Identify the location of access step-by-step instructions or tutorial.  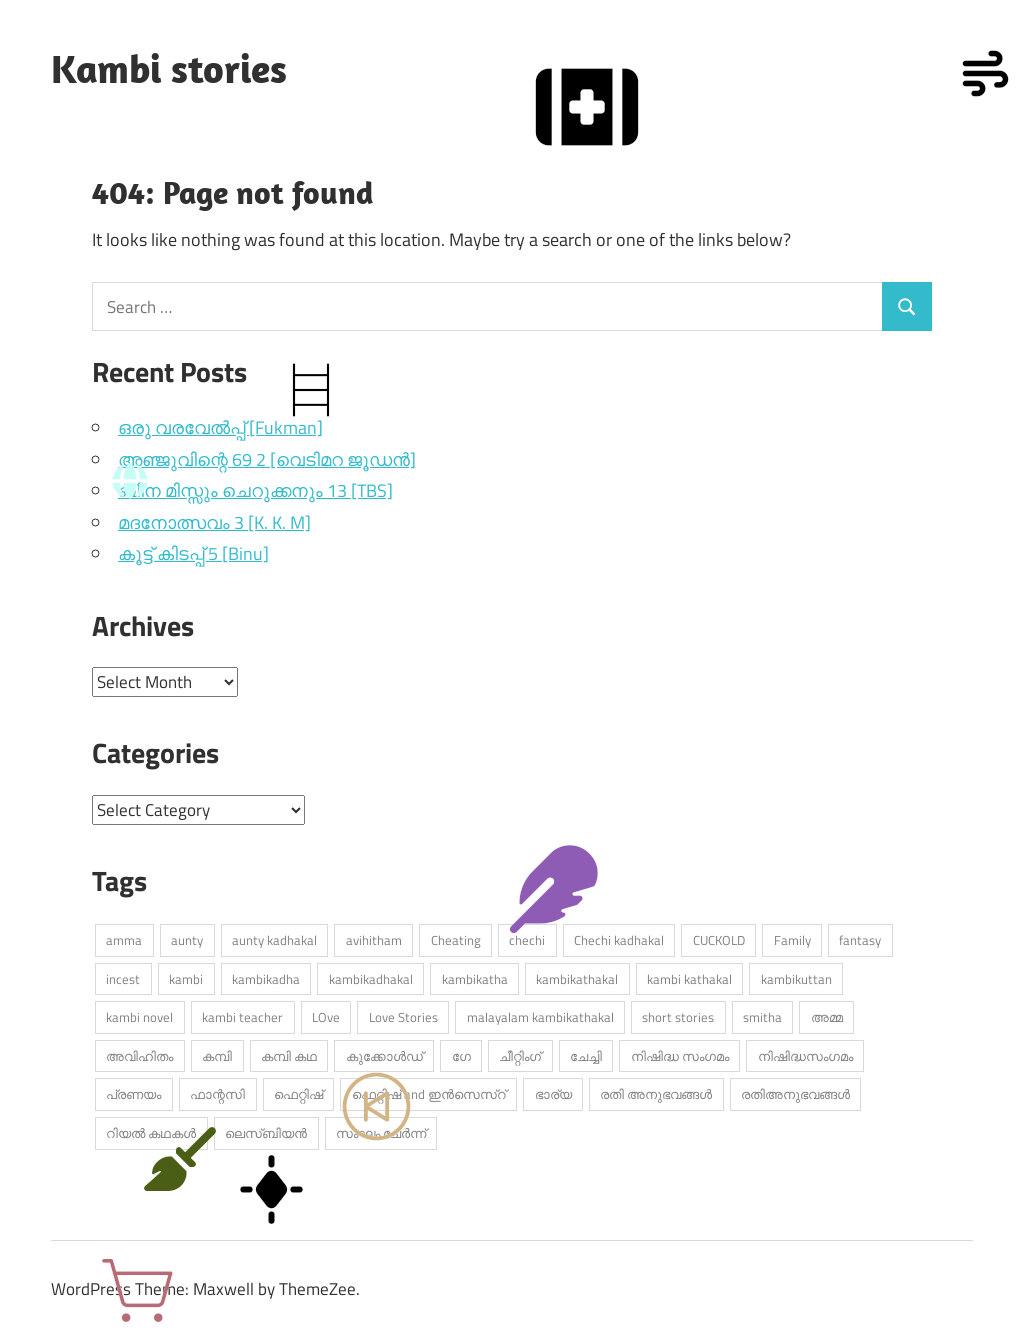
(311, 390).